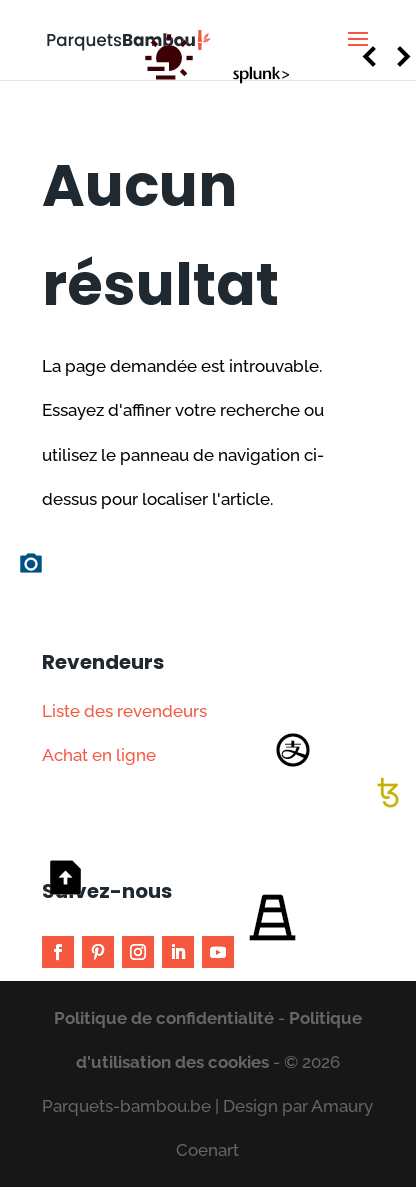  Describe the element at coordinates (386, 56) in the screenshot. I see `toggle code view mode in editor` at that location.